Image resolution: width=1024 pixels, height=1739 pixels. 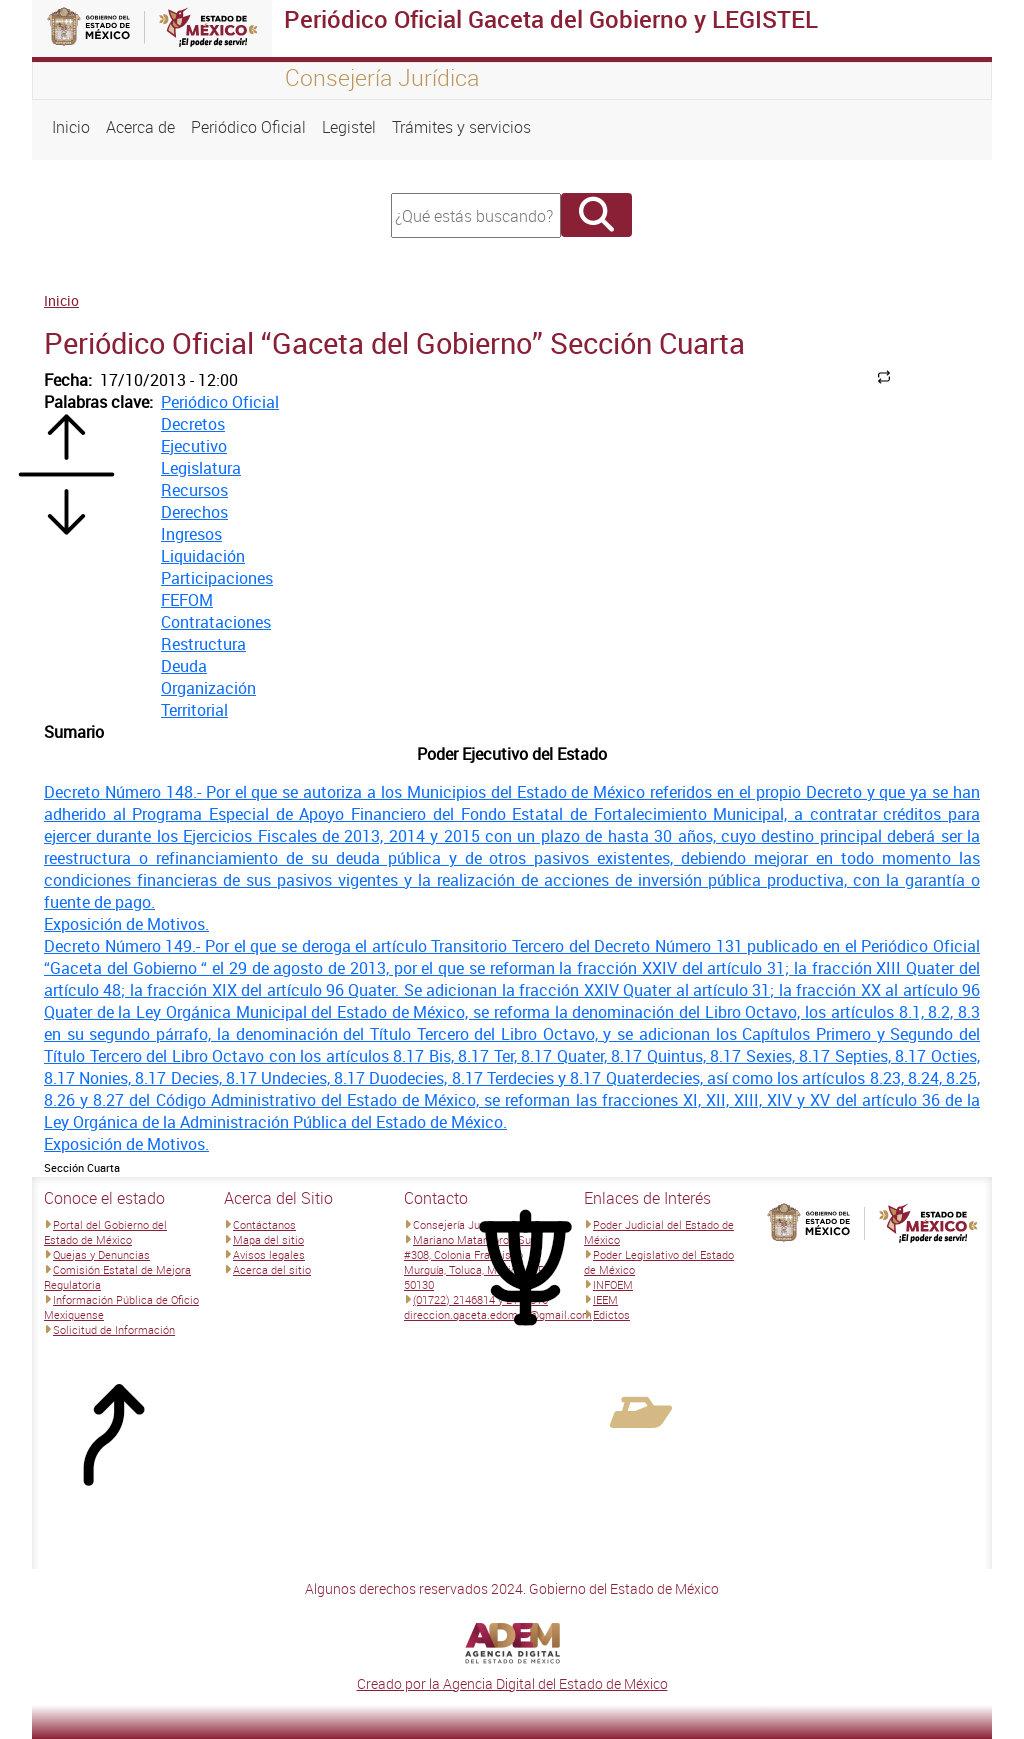 What do you see at coordinates (884, 377) in the screenshot?
I see `enable repeat mode for playback` at bounding box center [884, 377].